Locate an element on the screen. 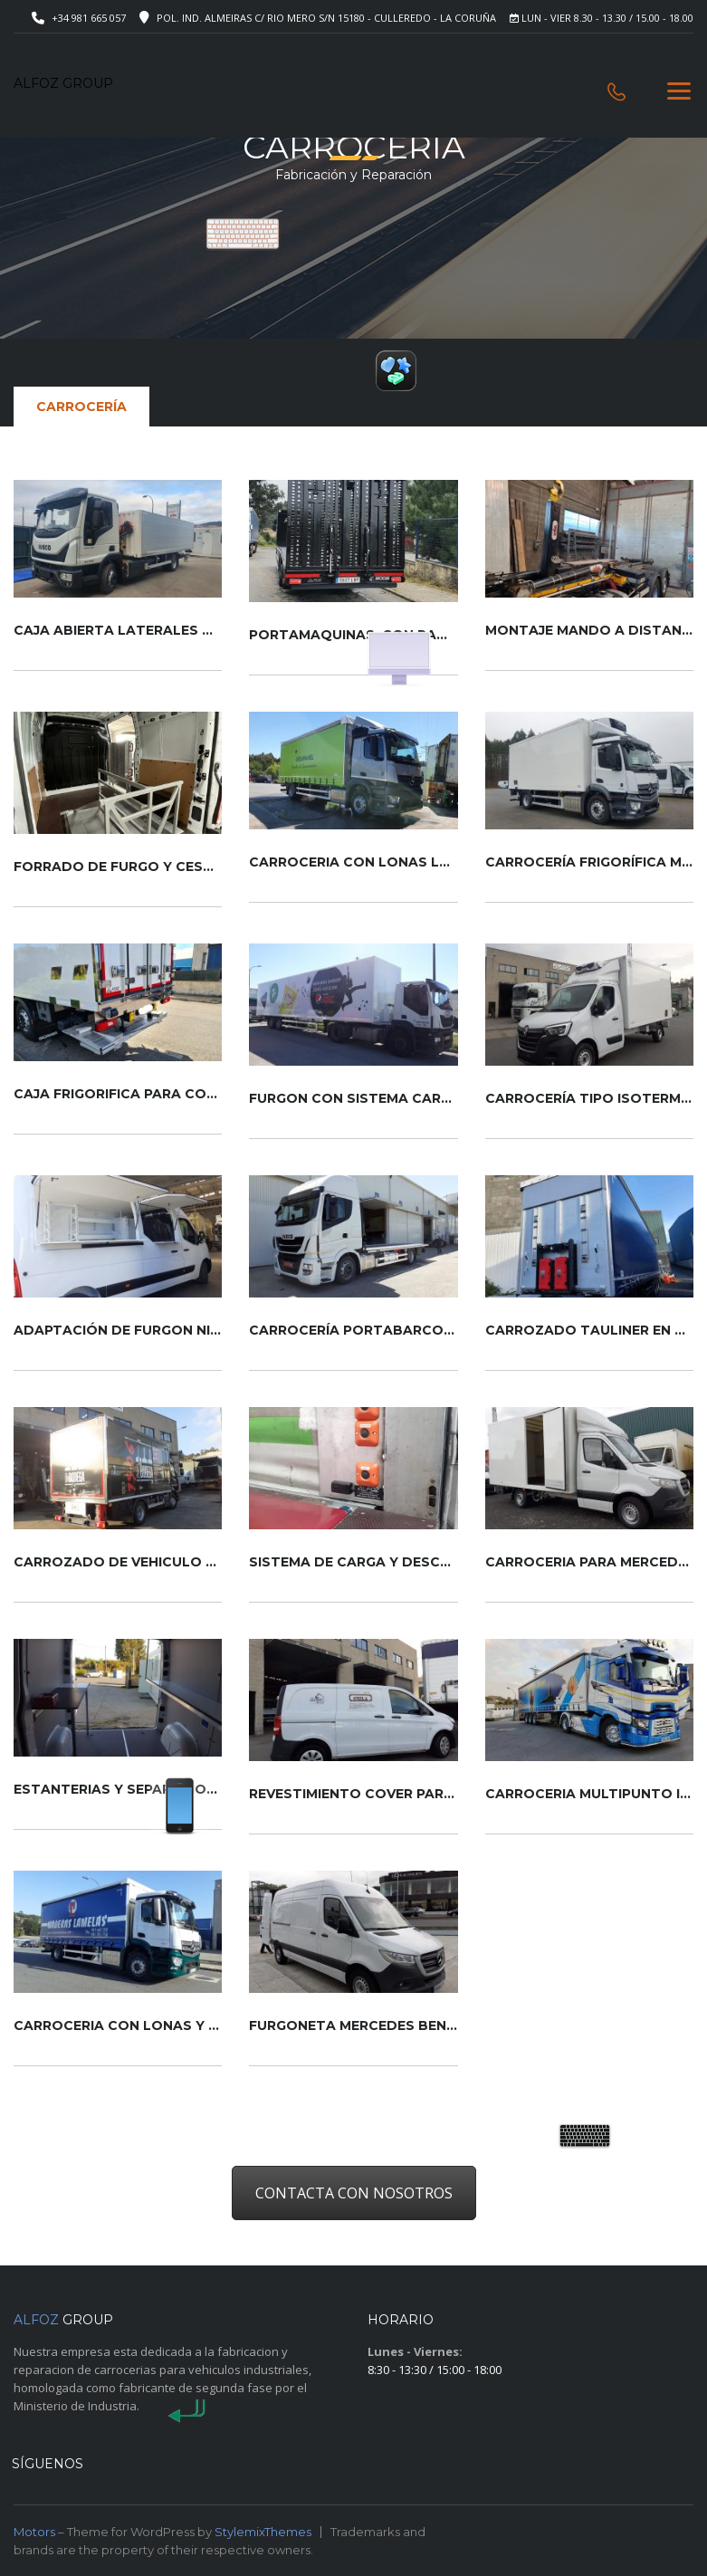  indicates this mac in system preferences or network devices is located at coordinates (399, 657).